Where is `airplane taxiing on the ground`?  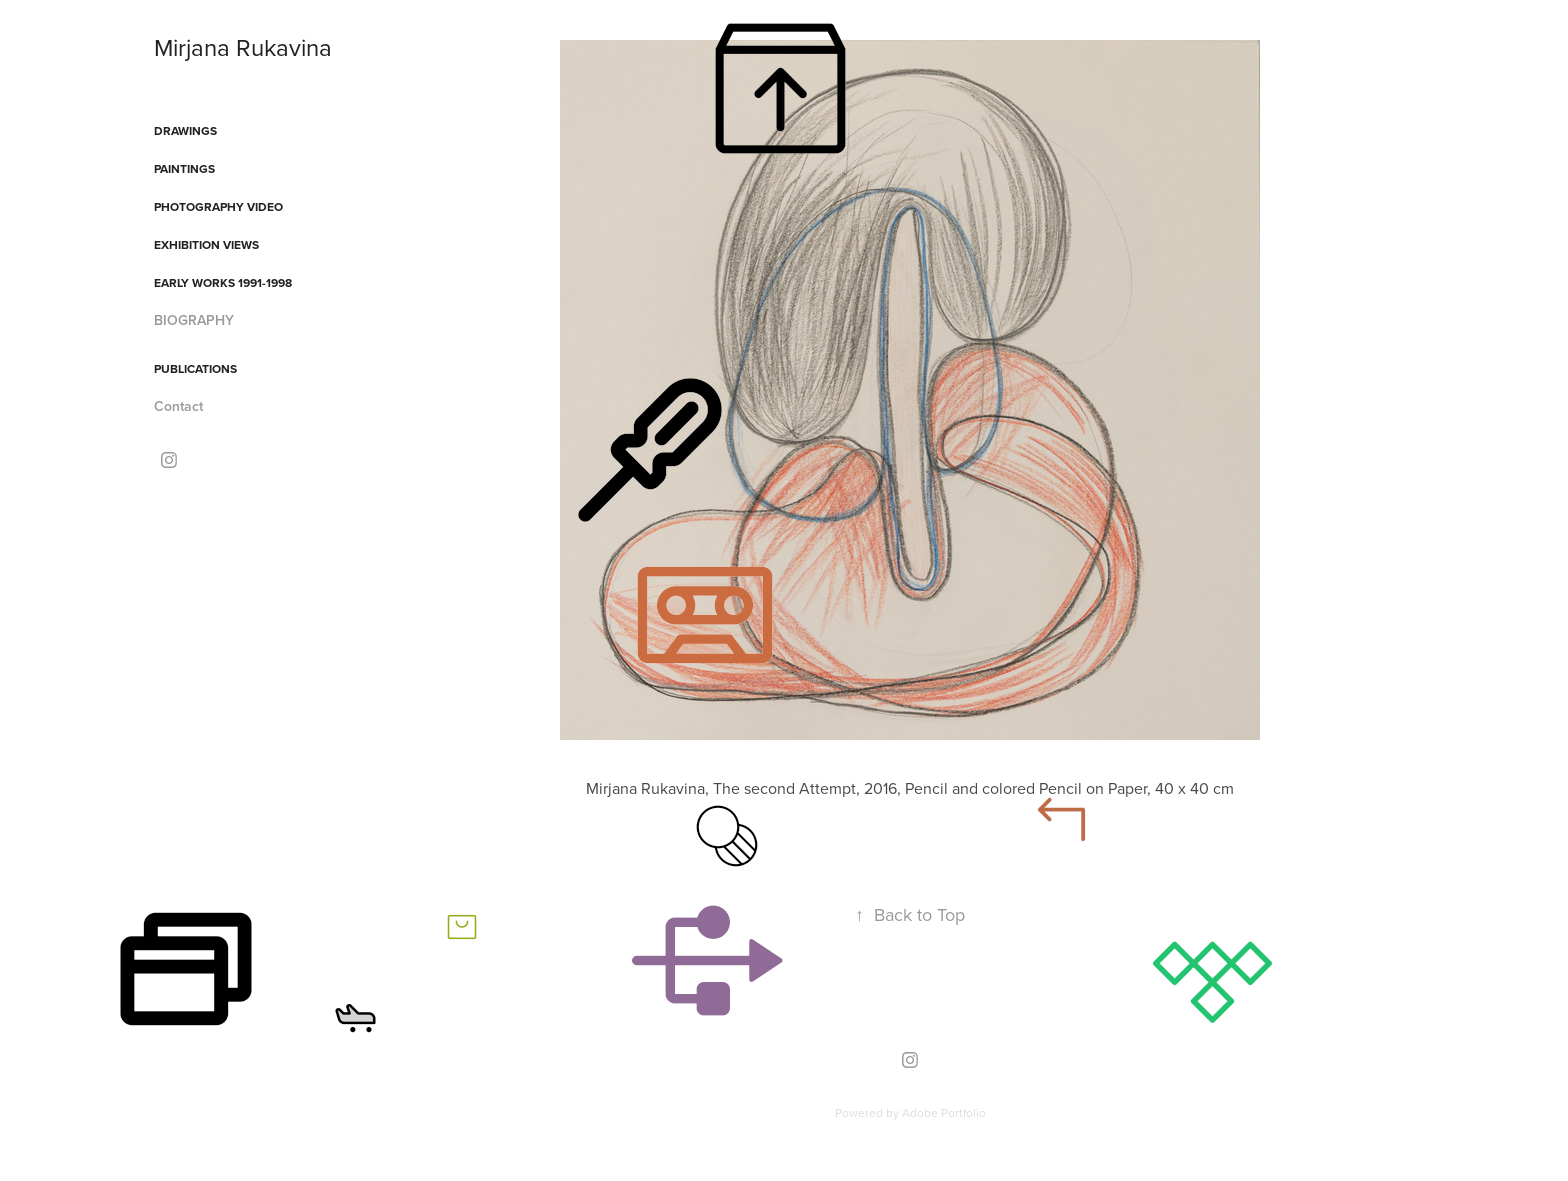
airplane taxiing on the ground is located at coordinates (355, 1017).